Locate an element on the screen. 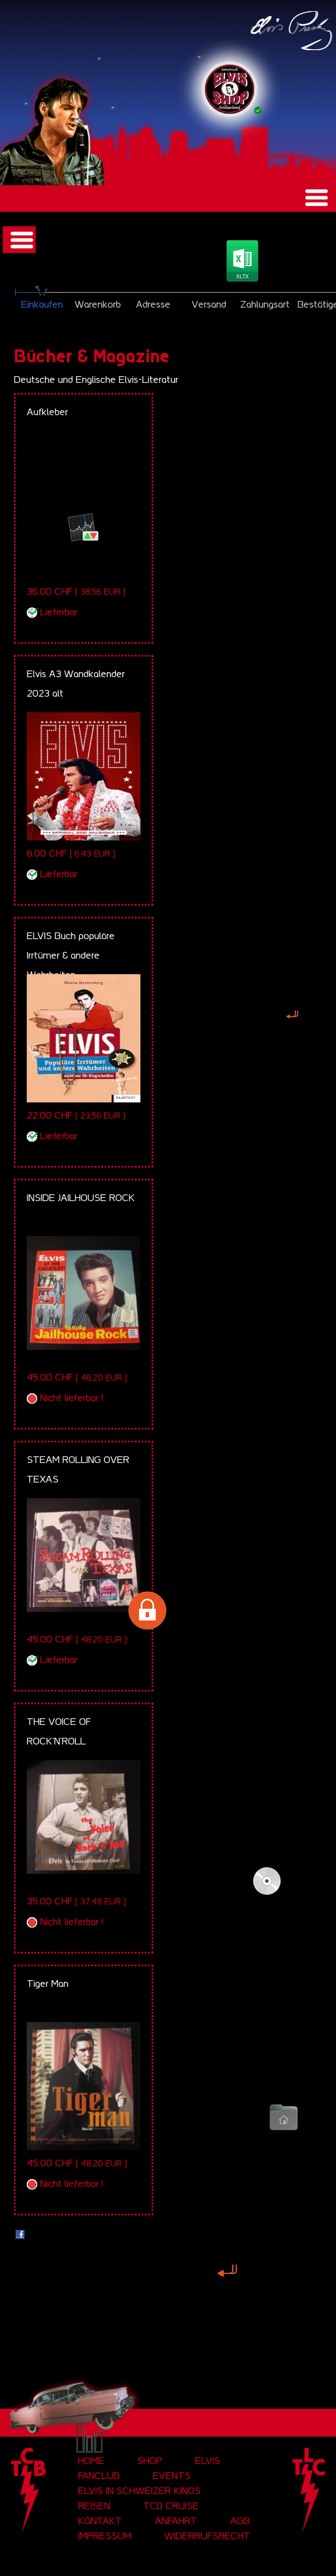  view statistics or analytics is located at coordinates (89, 2439).